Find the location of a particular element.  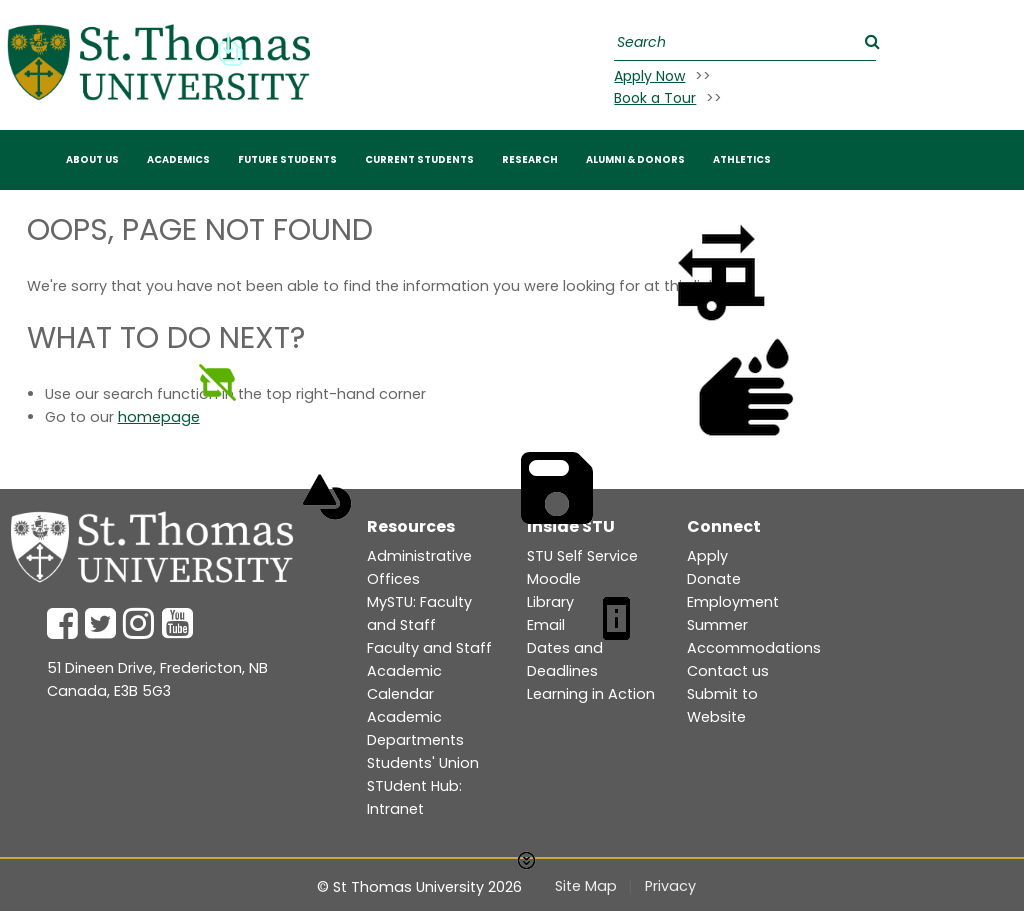

indicates a closed or unavailable shop is located at coordinates (217, 382).